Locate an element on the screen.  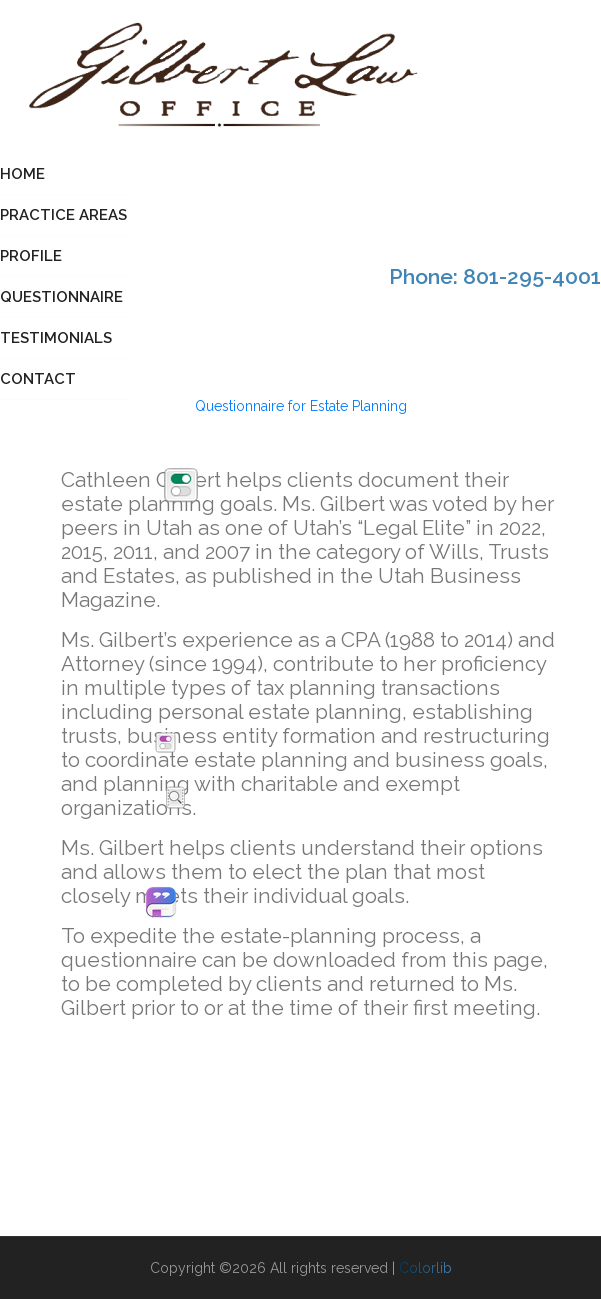
open desktop preferences or settings is located at coordinates (165, 742).